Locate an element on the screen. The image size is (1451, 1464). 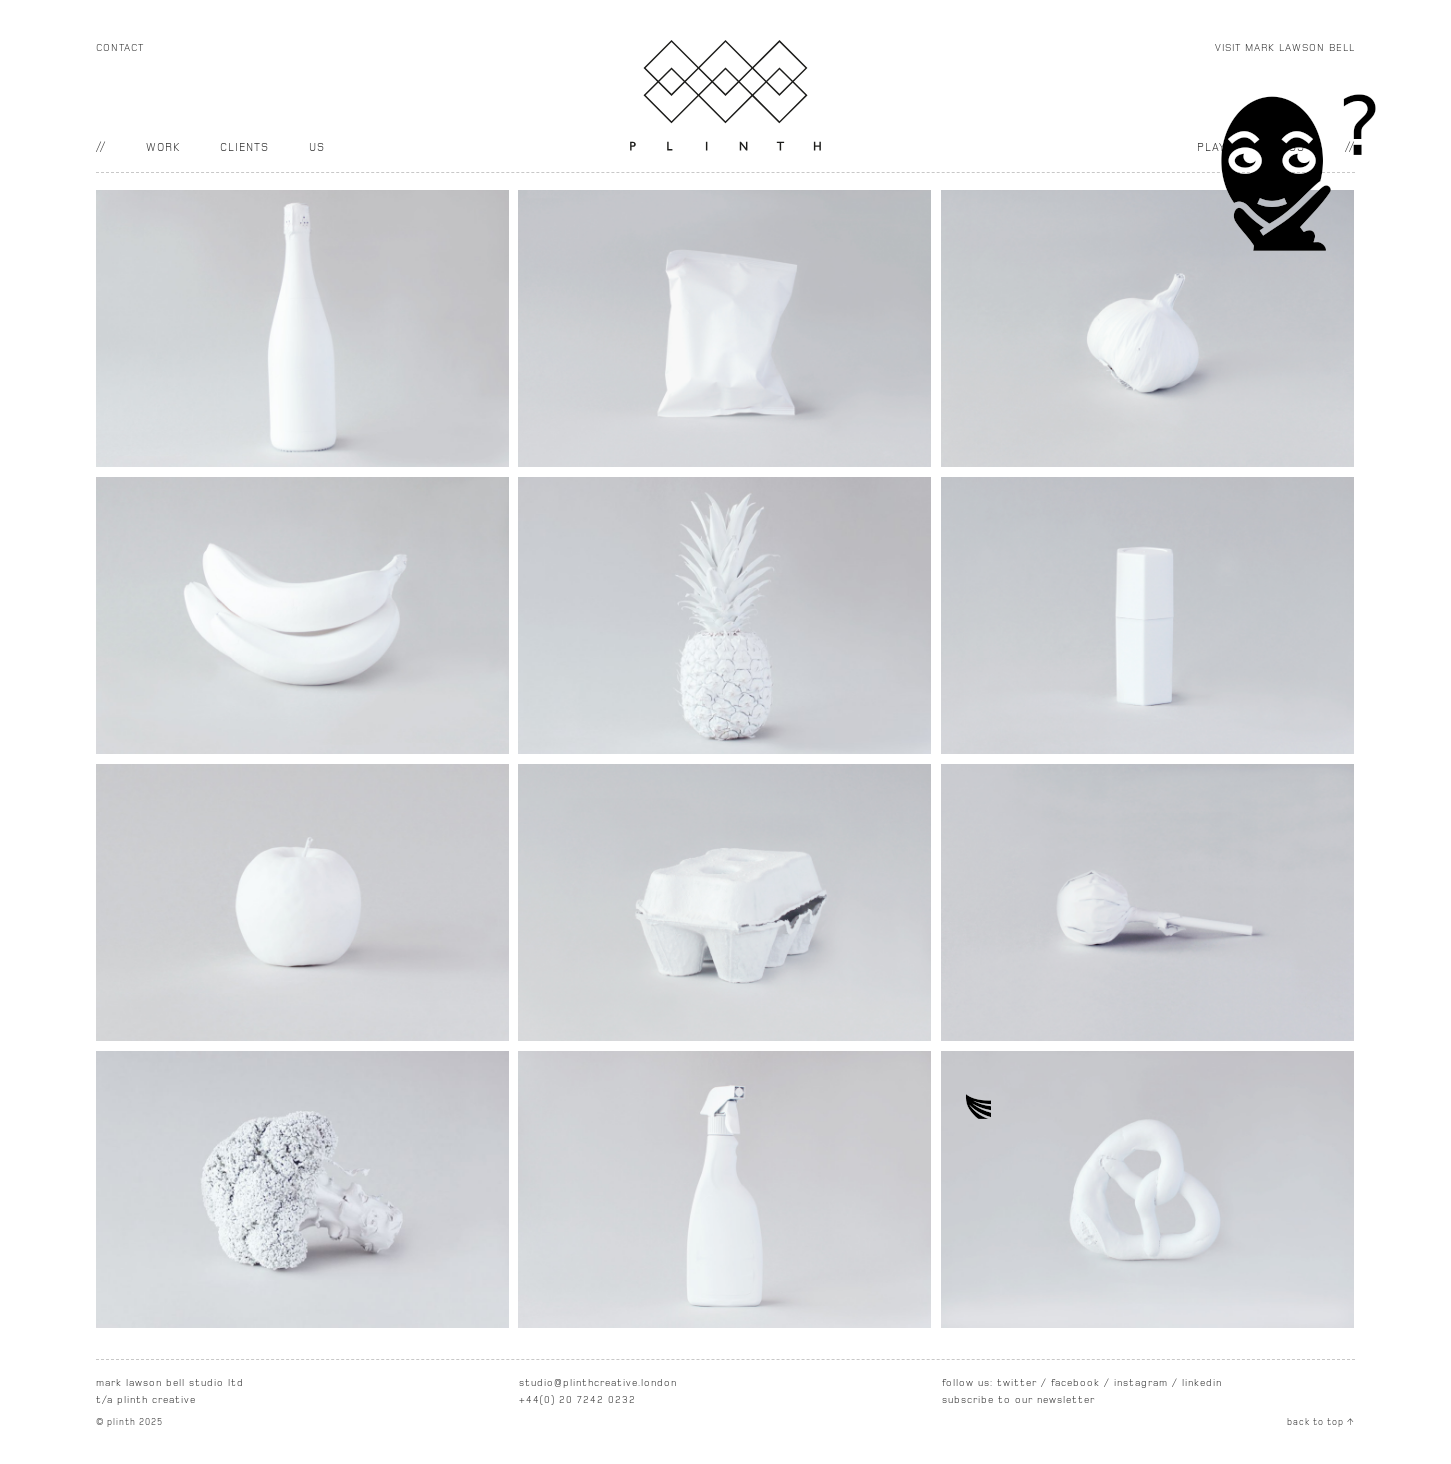
indicates a thinking or processing state is located at coordinates (1299, 169).